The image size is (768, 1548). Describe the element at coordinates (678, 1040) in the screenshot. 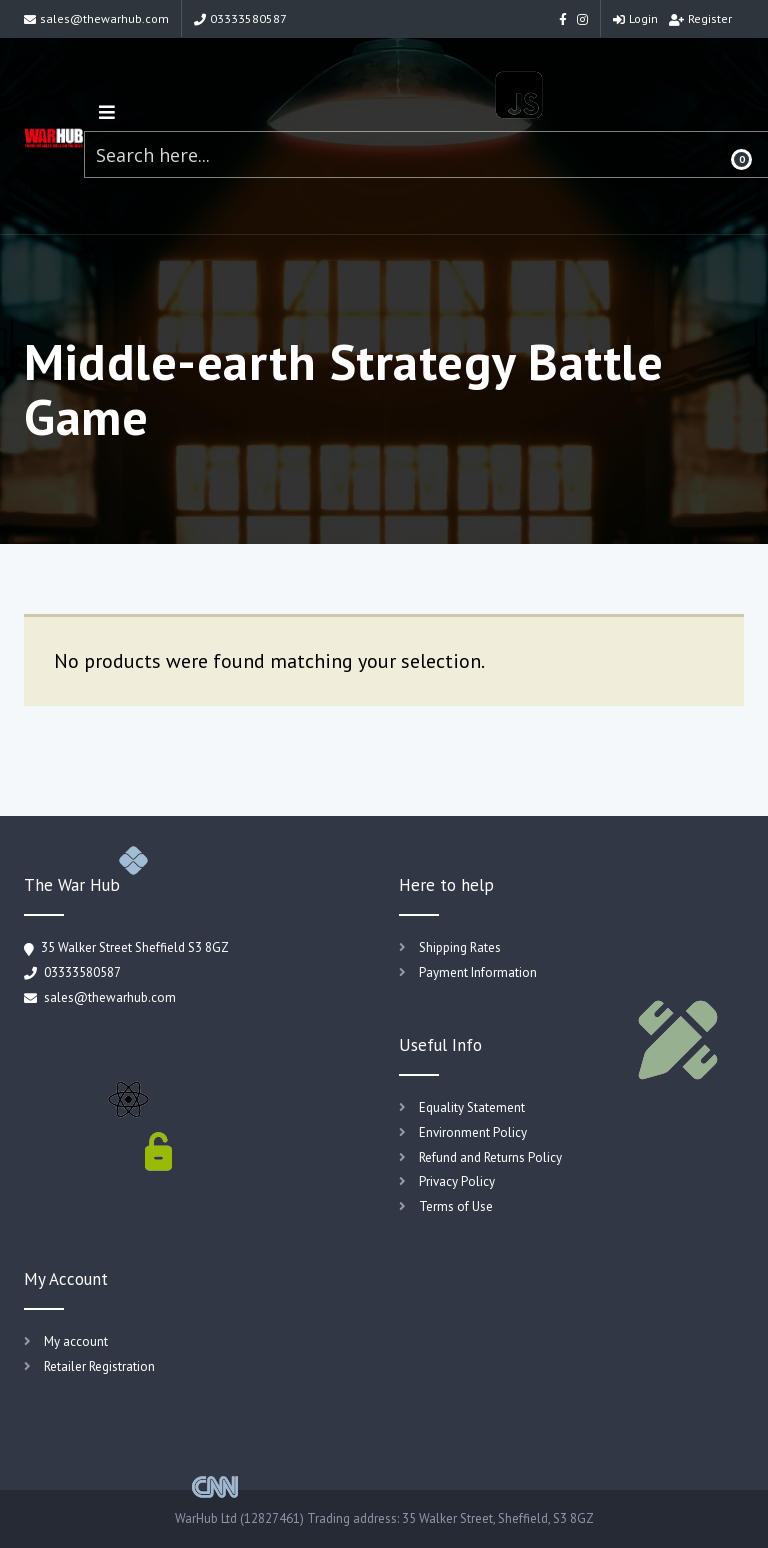

I see `access design or editing tools` at that location.